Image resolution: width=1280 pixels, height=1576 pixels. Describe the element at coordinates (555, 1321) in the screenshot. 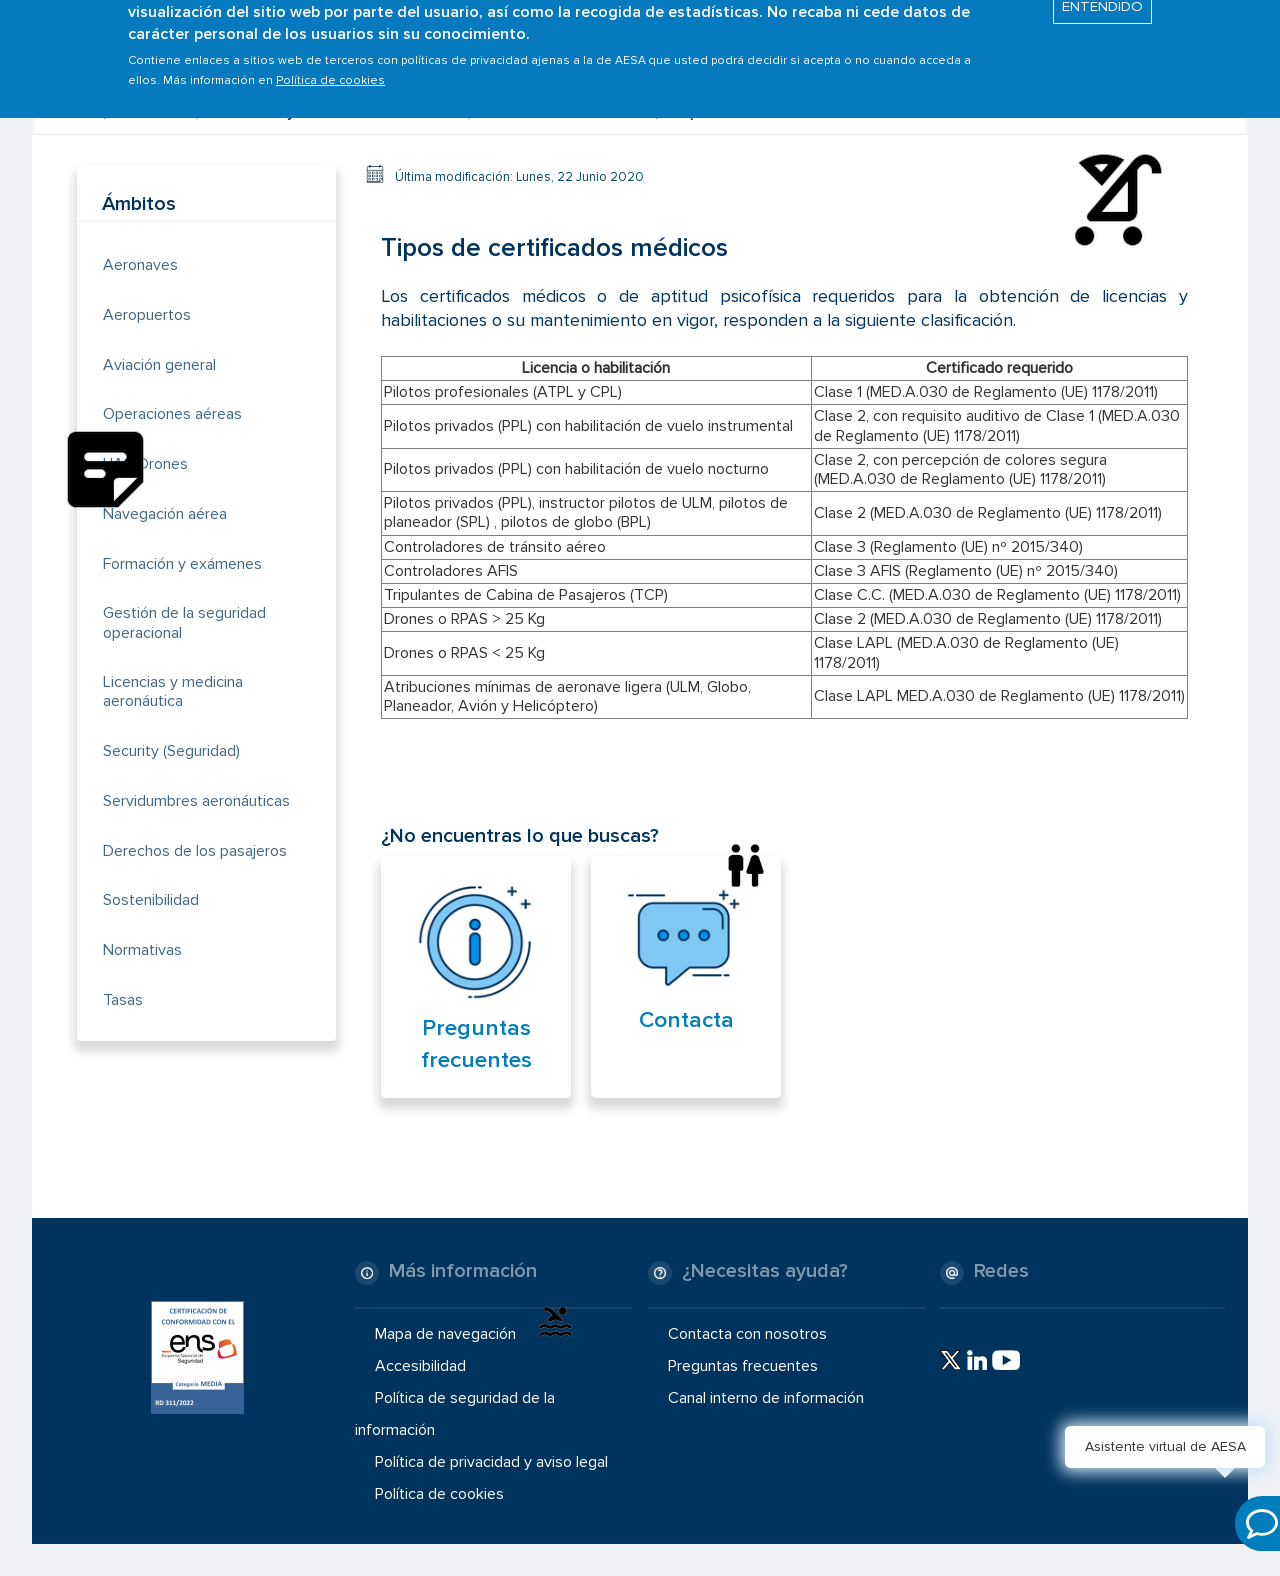

I see `view pool or swimming amenities` at that location.